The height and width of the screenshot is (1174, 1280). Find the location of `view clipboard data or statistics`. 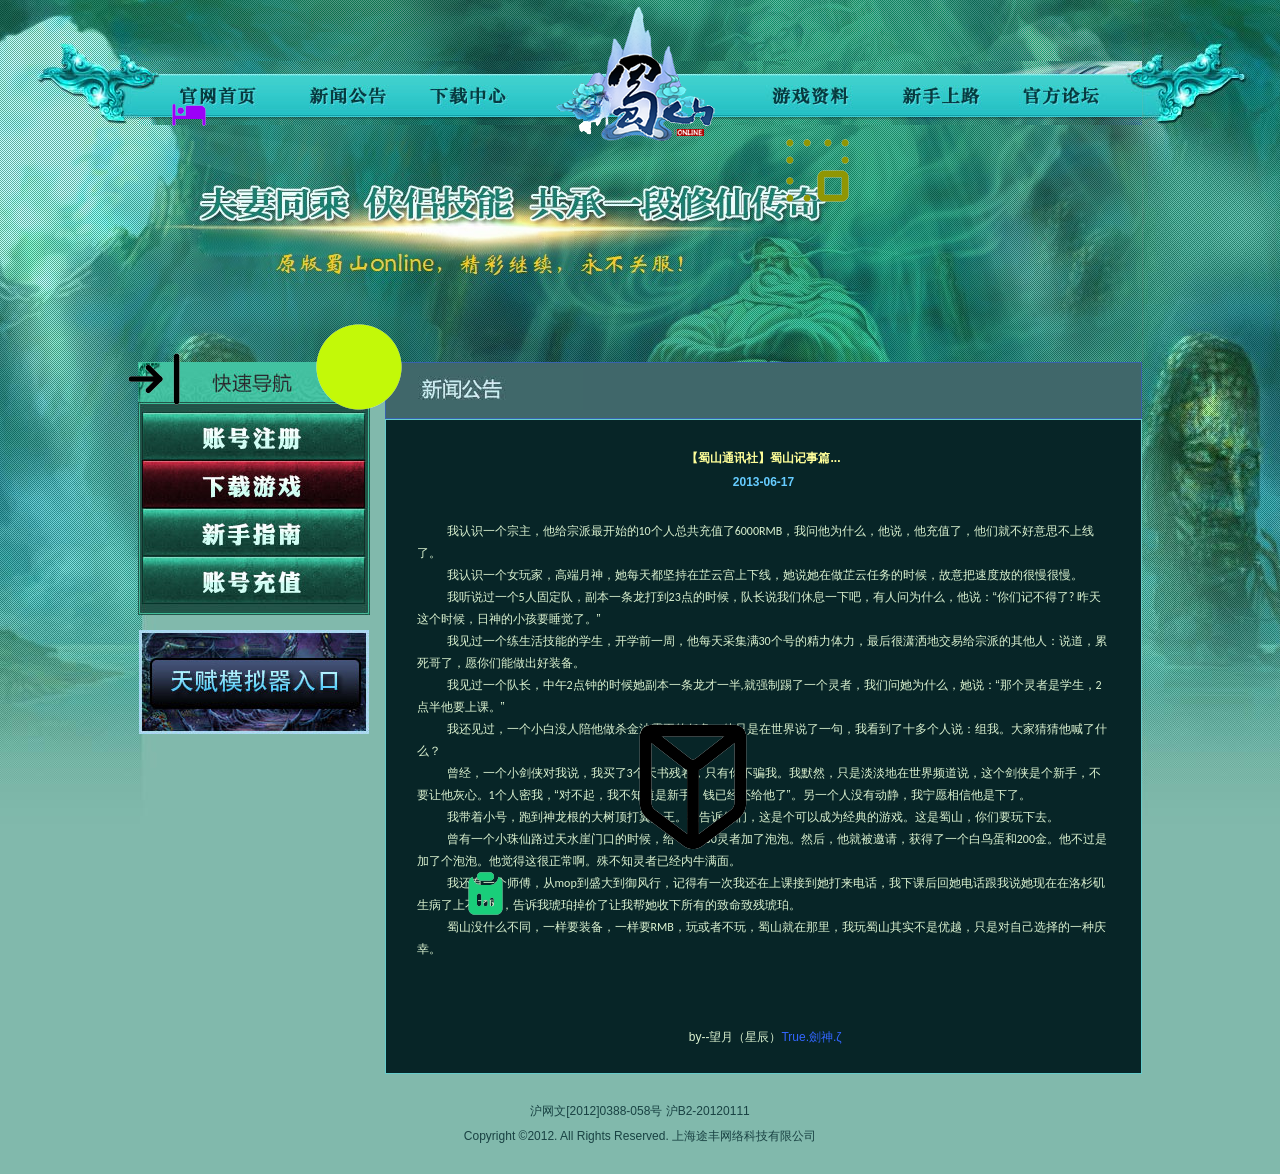

view clipboard data or statistics is located at coordinates (485, 893).